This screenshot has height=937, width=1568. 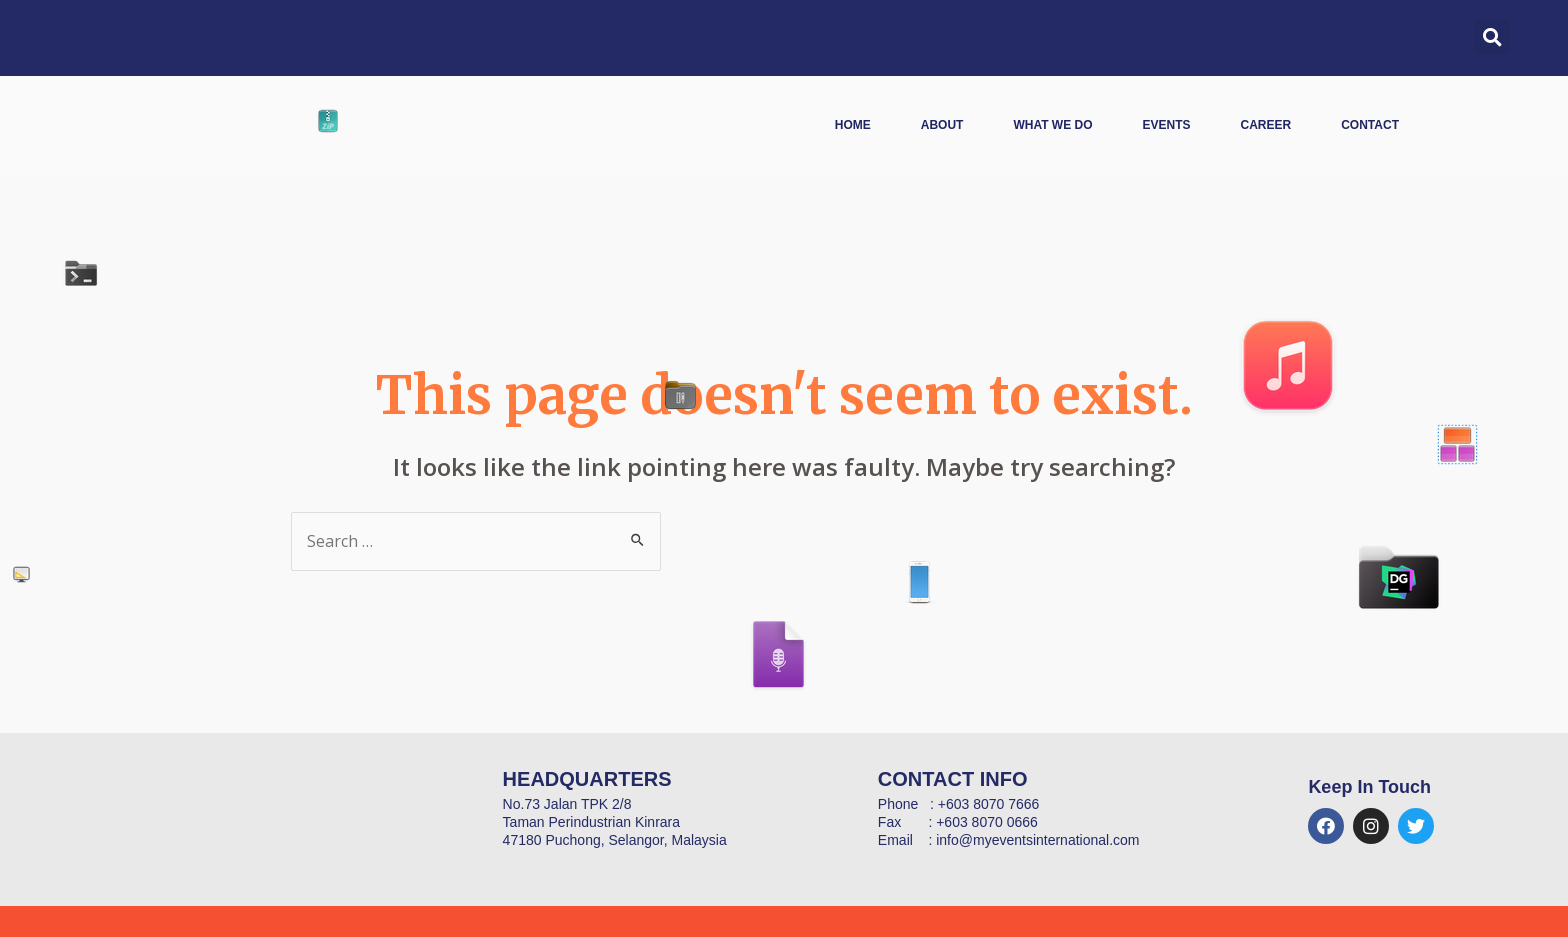 What do you see at coordinates (21, 574) in the screenshot?
I see `open display settings` at bounding box center [21, 574].